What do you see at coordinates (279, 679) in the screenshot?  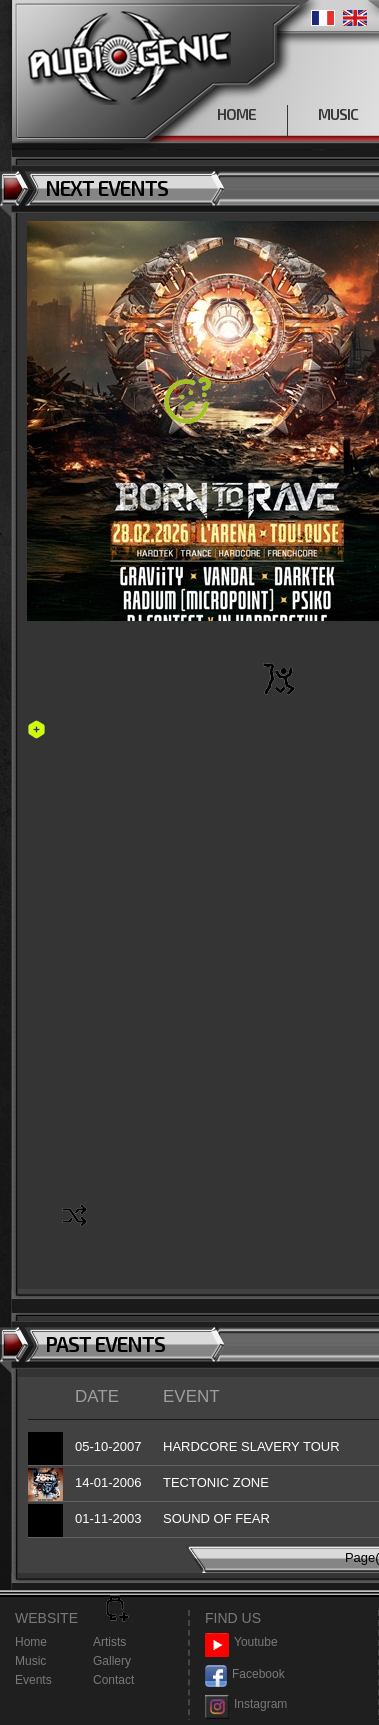 I see `cliff jumping or adventure activity` at bounding box center [279, 679].